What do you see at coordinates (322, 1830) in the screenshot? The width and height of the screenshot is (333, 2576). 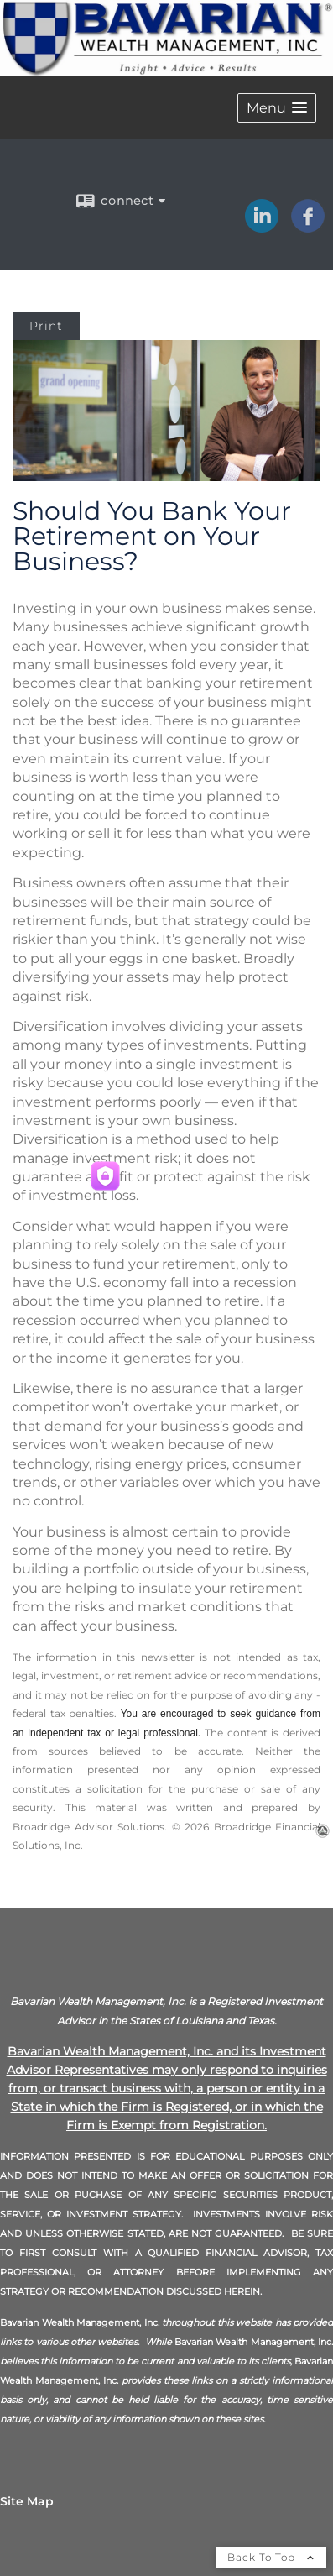 I see `check for system software updates` at bounding box center [322, 1830].